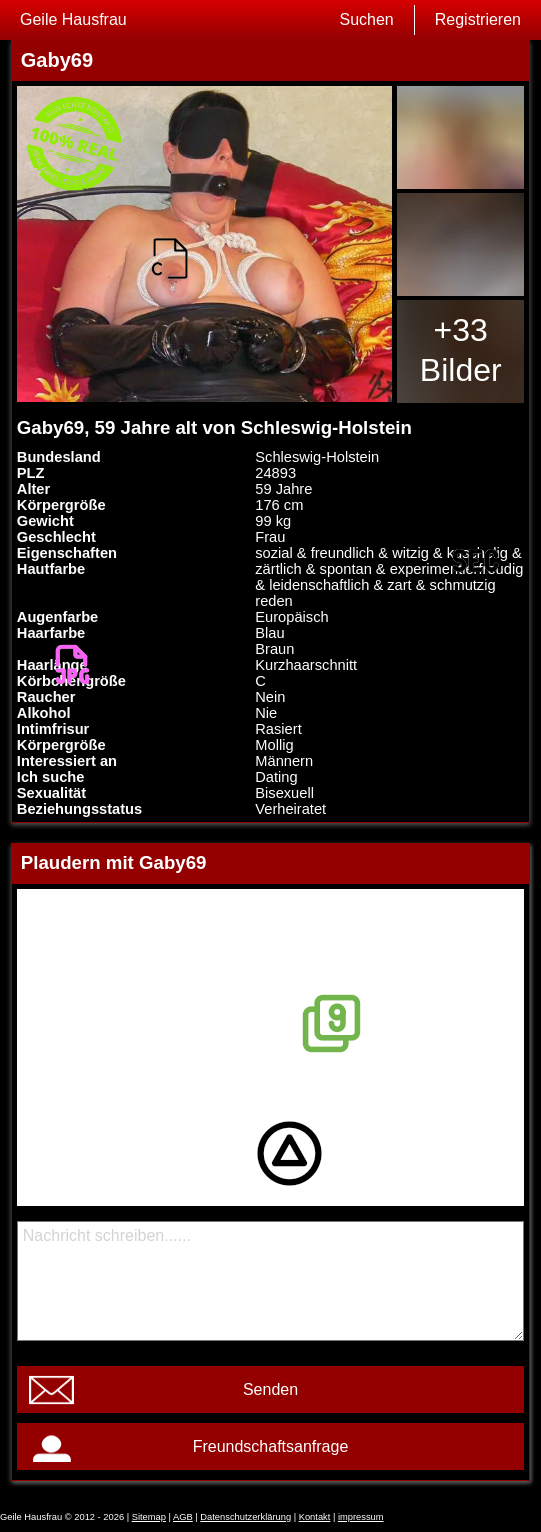 This screenshot has height=1532, width=541. I want to click on open a C programming language file, so click(170, 258).